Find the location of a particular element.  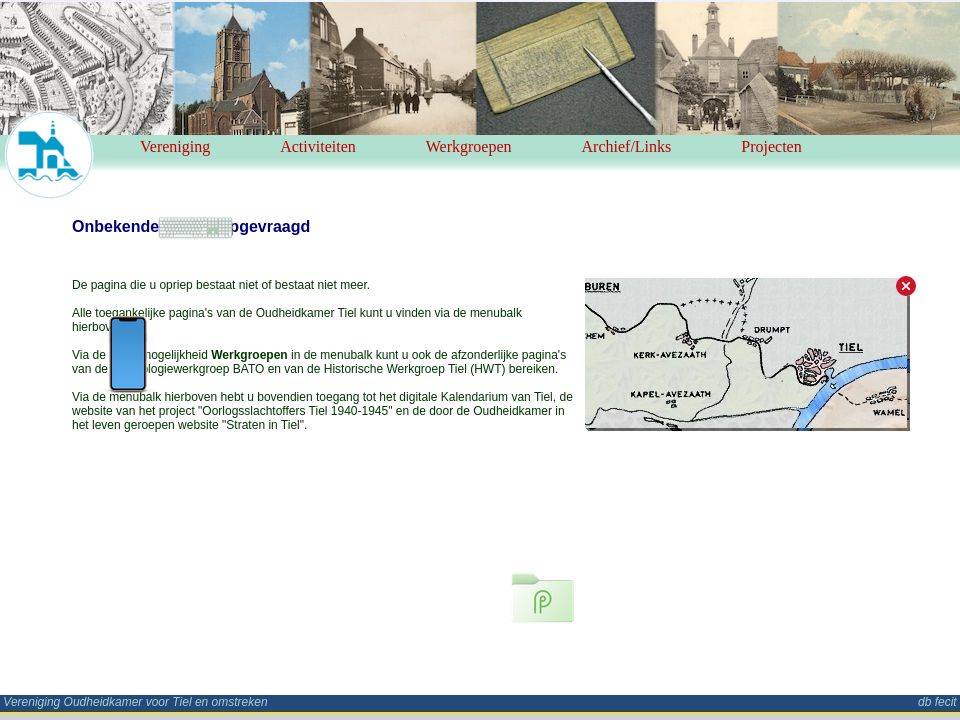

bluetooth keyboard connected successfully is located at coordinates (195, 227).